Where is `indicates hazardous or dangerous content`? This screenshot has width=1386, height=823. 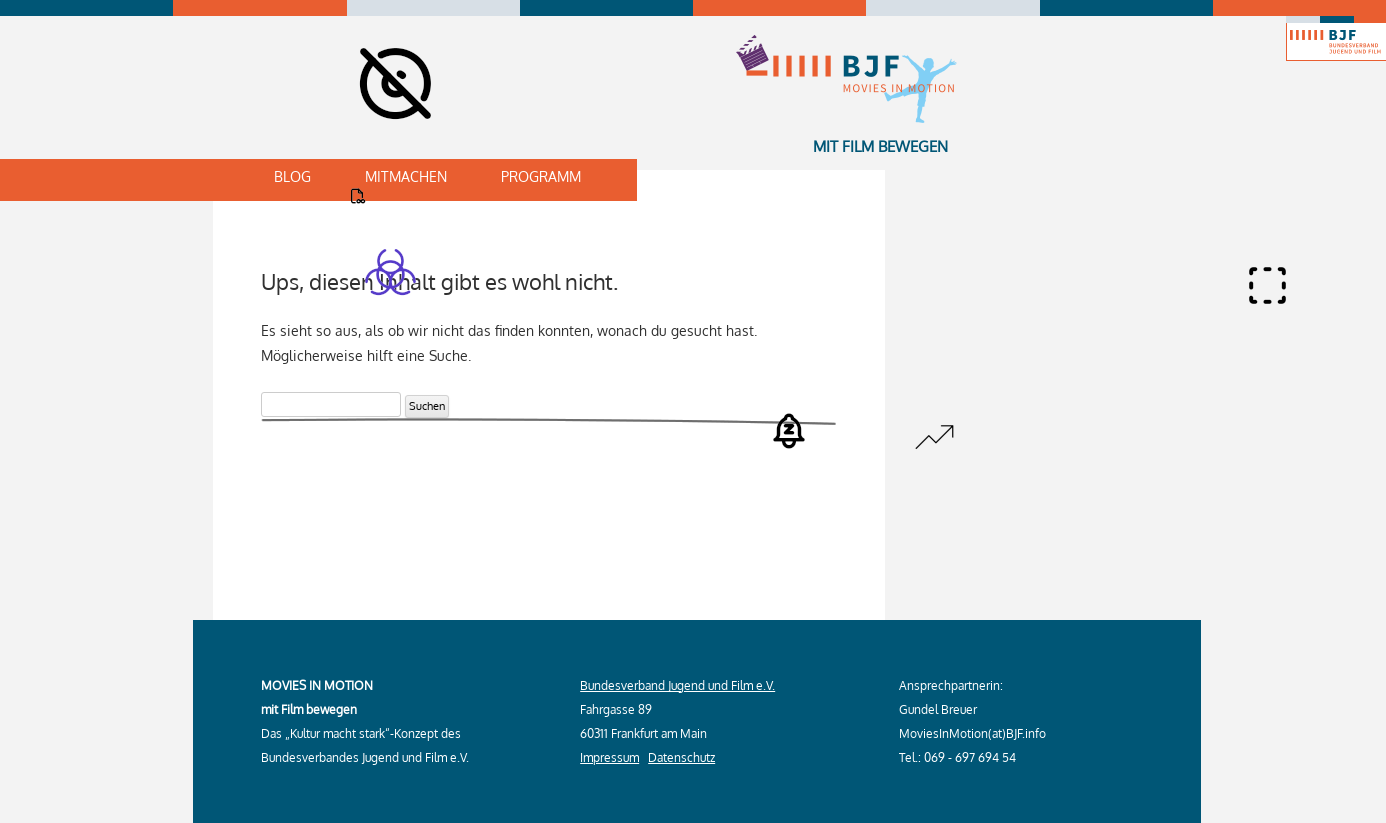 indicates hazardous or dangerous content is located at coordinates (390, 273).